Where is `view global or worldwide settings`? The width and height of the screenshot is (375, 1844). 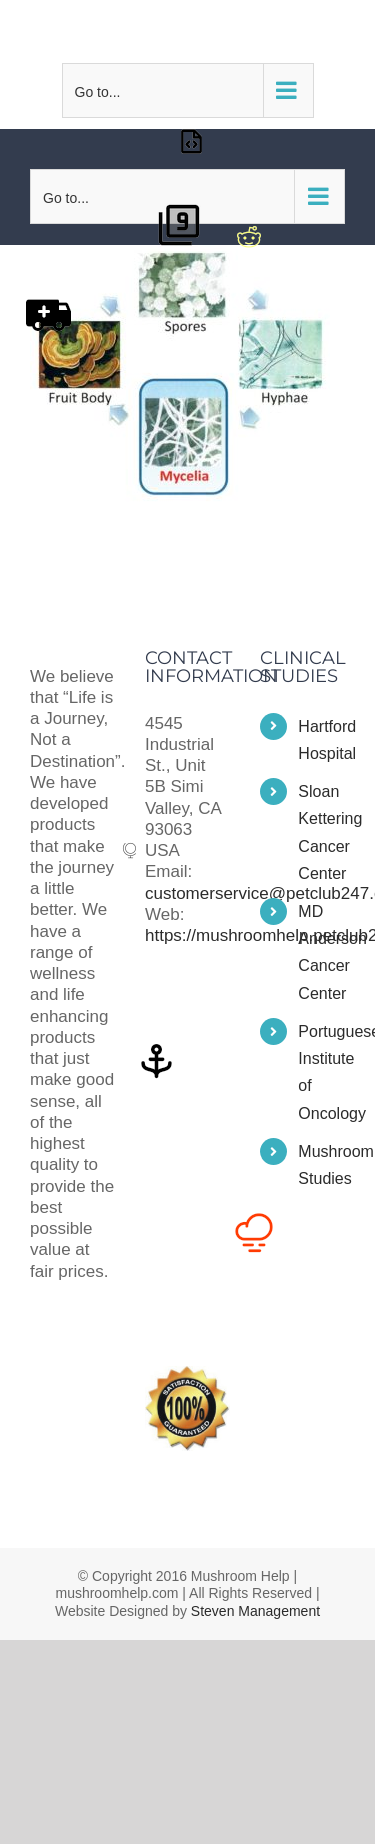
view global or worldwide settings is located at coordinates (130, 850).